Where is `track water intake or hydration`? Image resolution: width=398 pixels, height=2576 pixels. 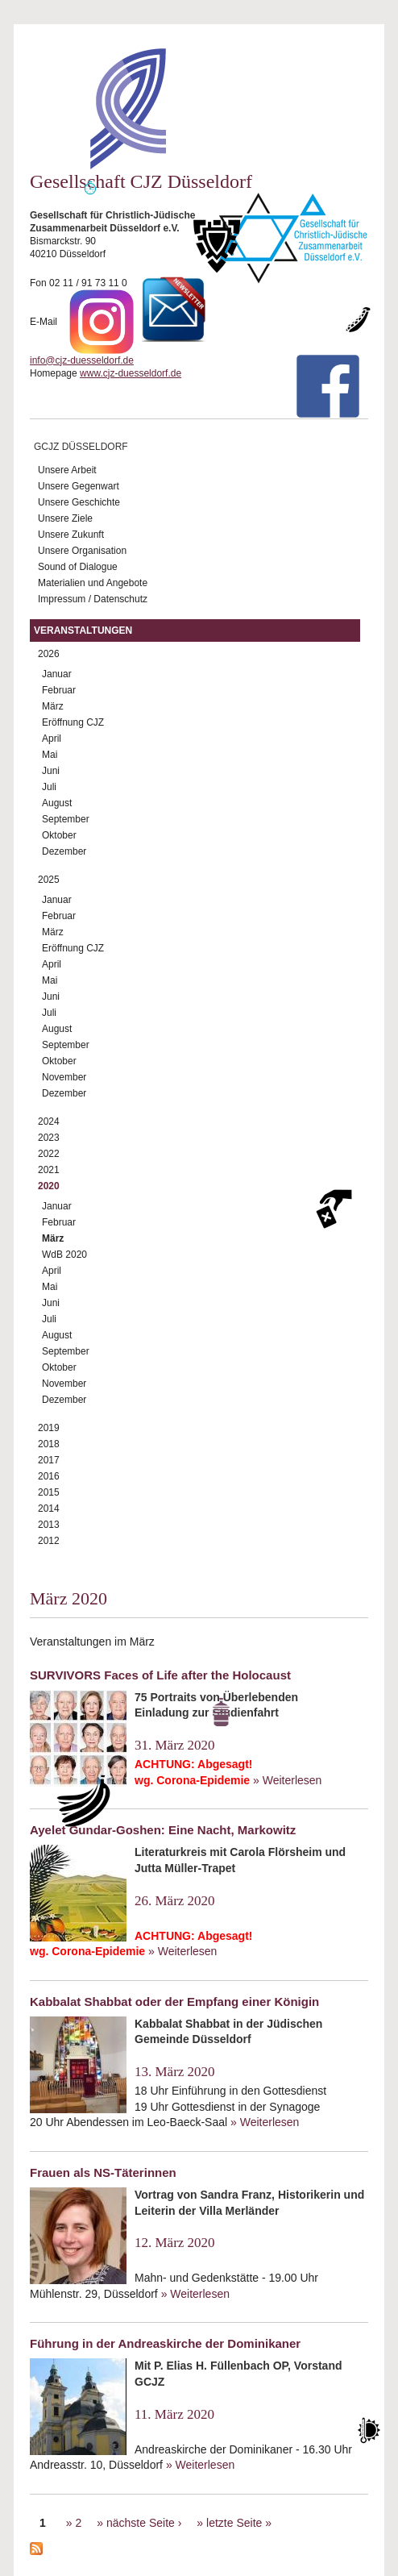
track water intake or hydration is located at coordinates (221, 1712).